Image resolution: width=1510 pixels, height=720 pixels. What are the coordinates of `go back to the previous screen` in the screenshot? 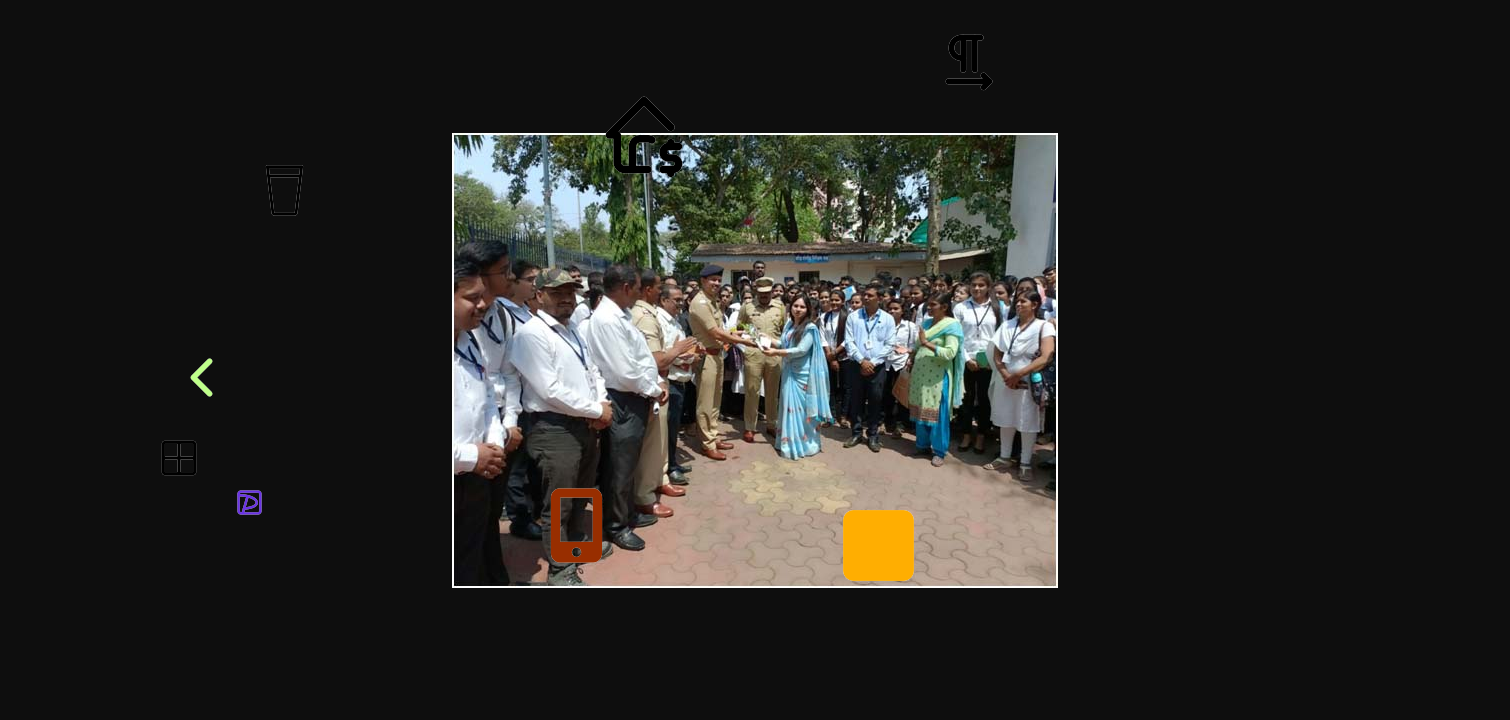 It's located at (201, 377).